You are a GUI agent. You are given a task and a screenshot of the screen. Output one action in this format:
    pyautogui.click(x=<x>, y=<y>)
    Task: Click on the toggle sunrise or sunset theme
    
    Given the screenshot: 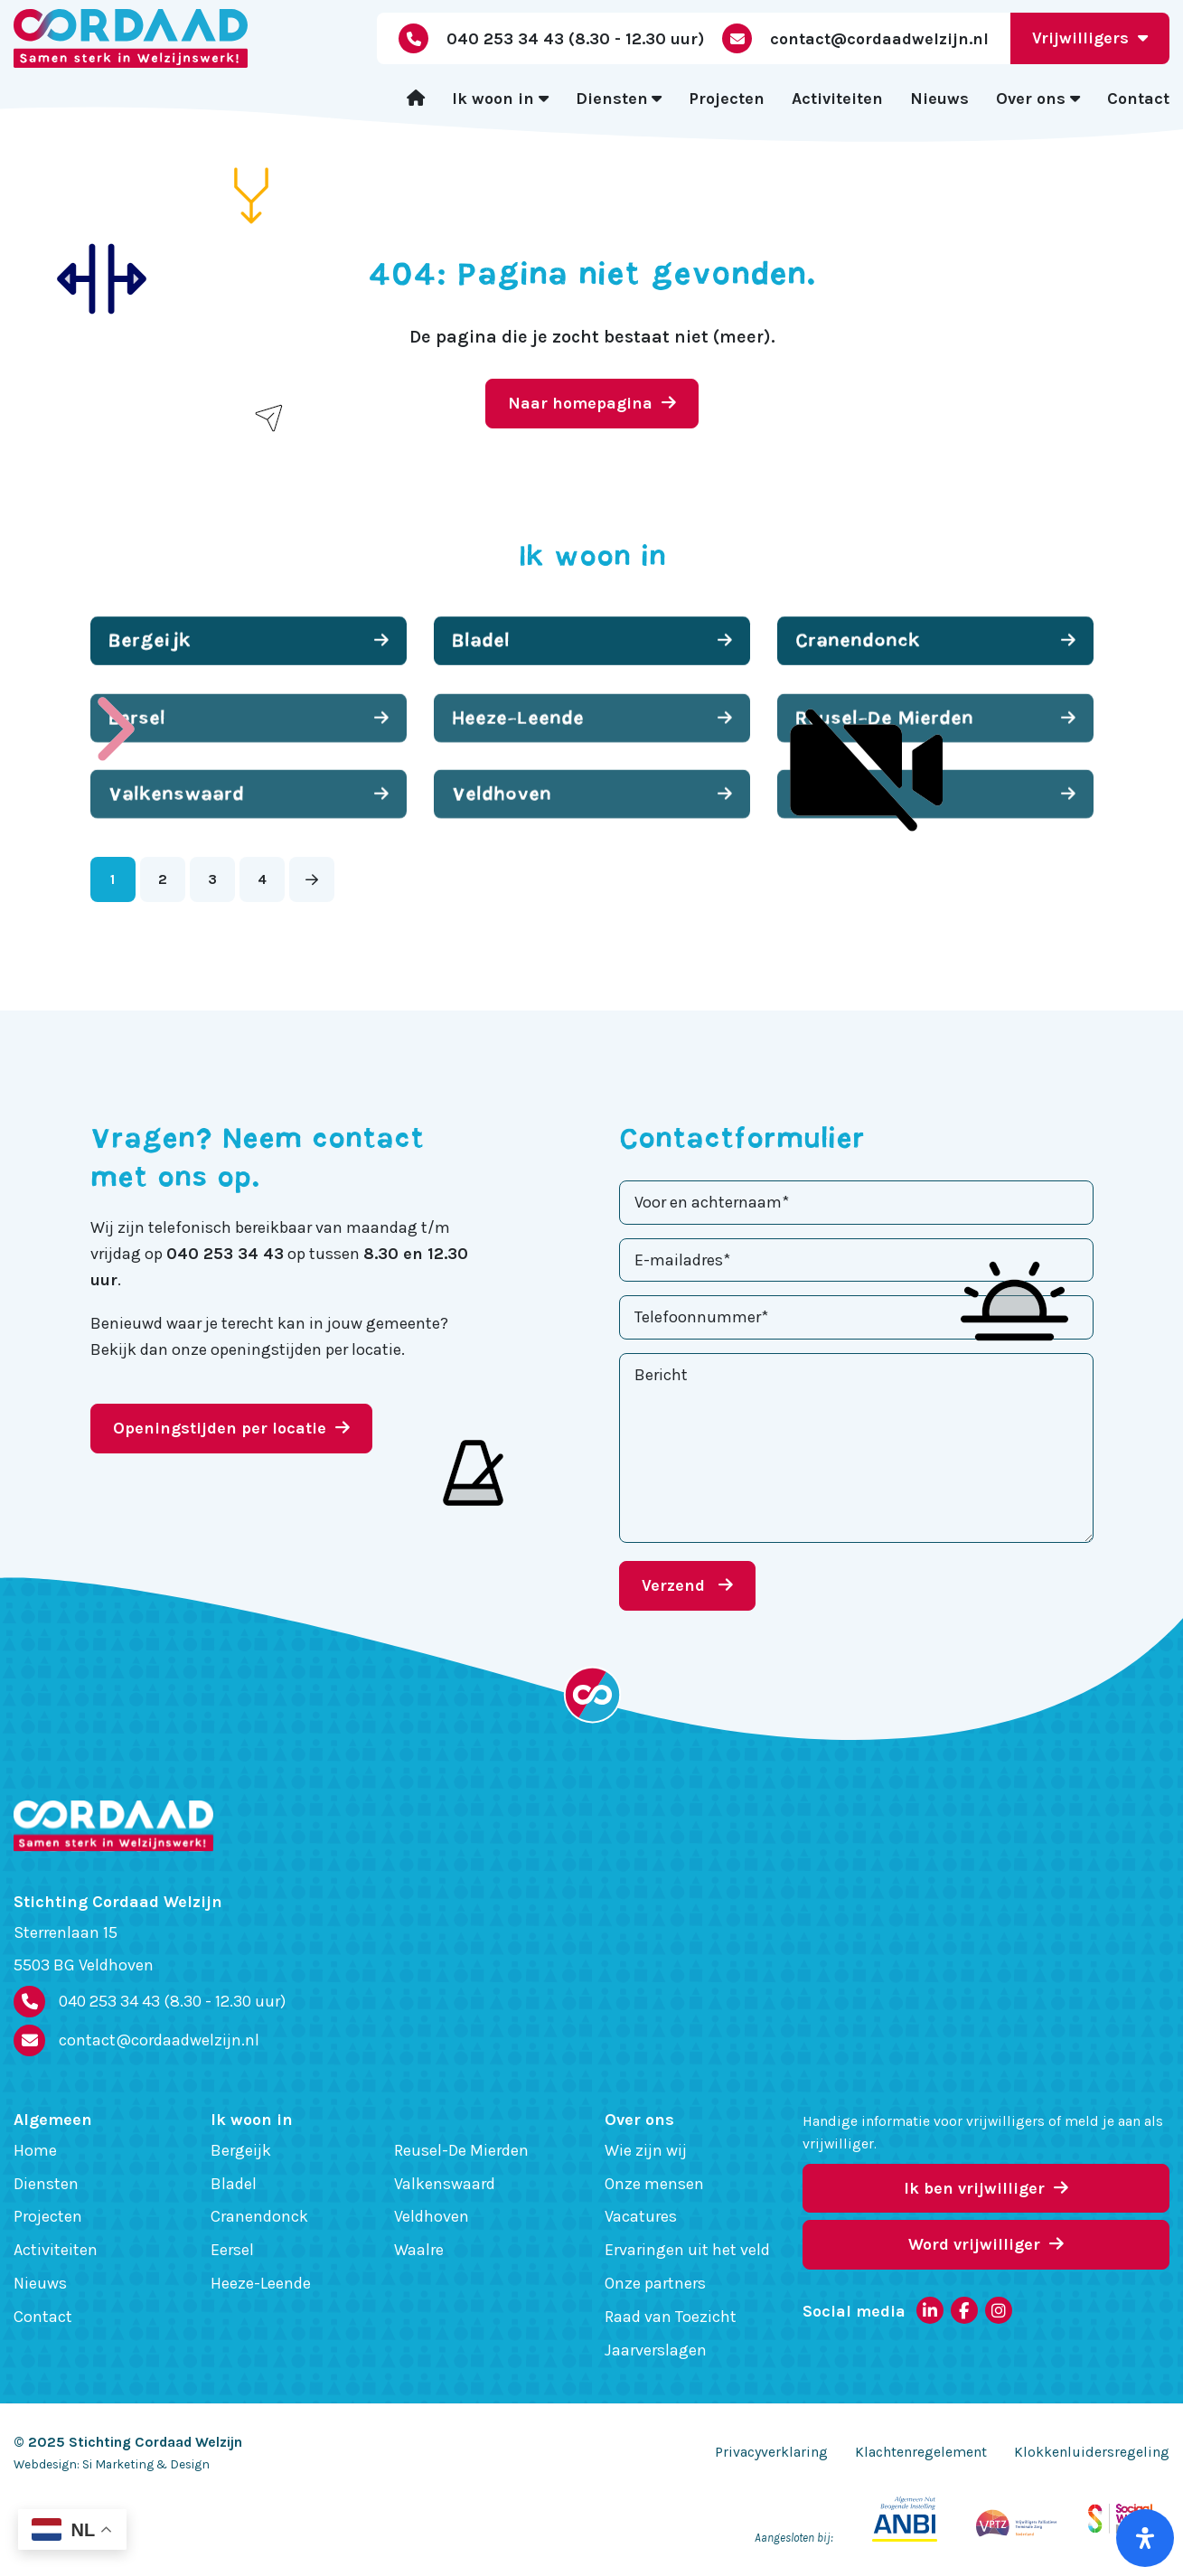 What is the action you would take?
    pyautogui.click(x=1014, y=1304)
    